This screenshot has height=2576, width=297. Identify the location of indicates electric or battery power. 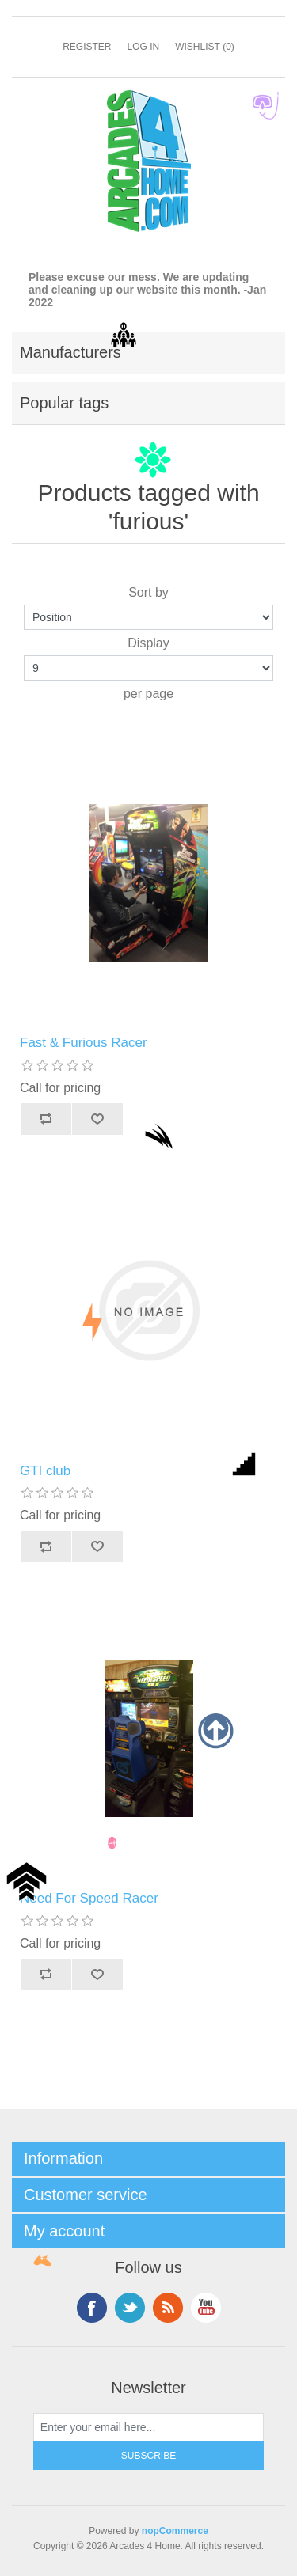
(92, 1322).